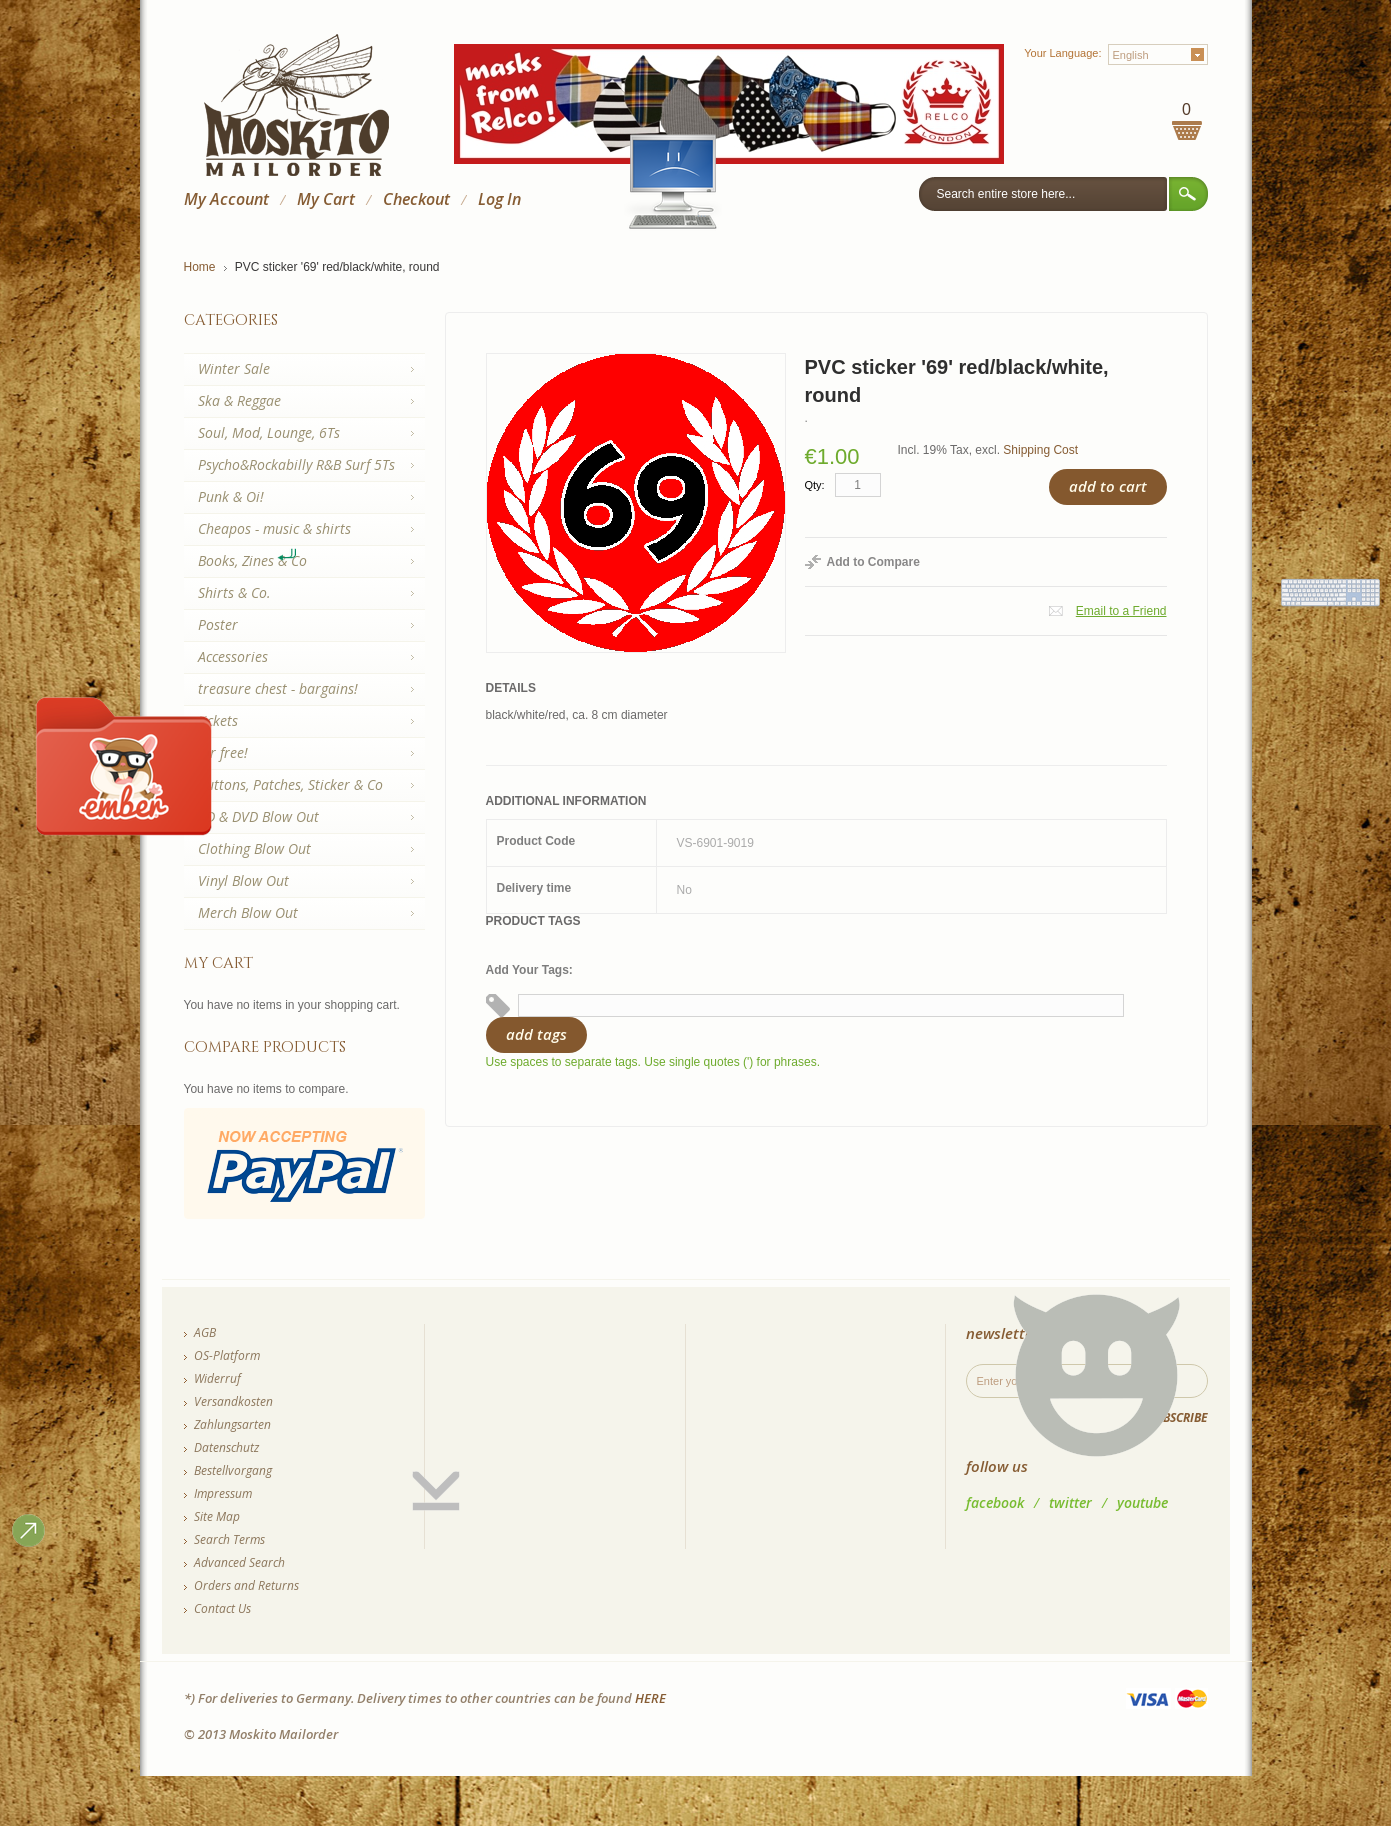  Describe the element at coordinates (1330, 592) in the screenshot. I see `connect a bluetooth keyboard` at that location.